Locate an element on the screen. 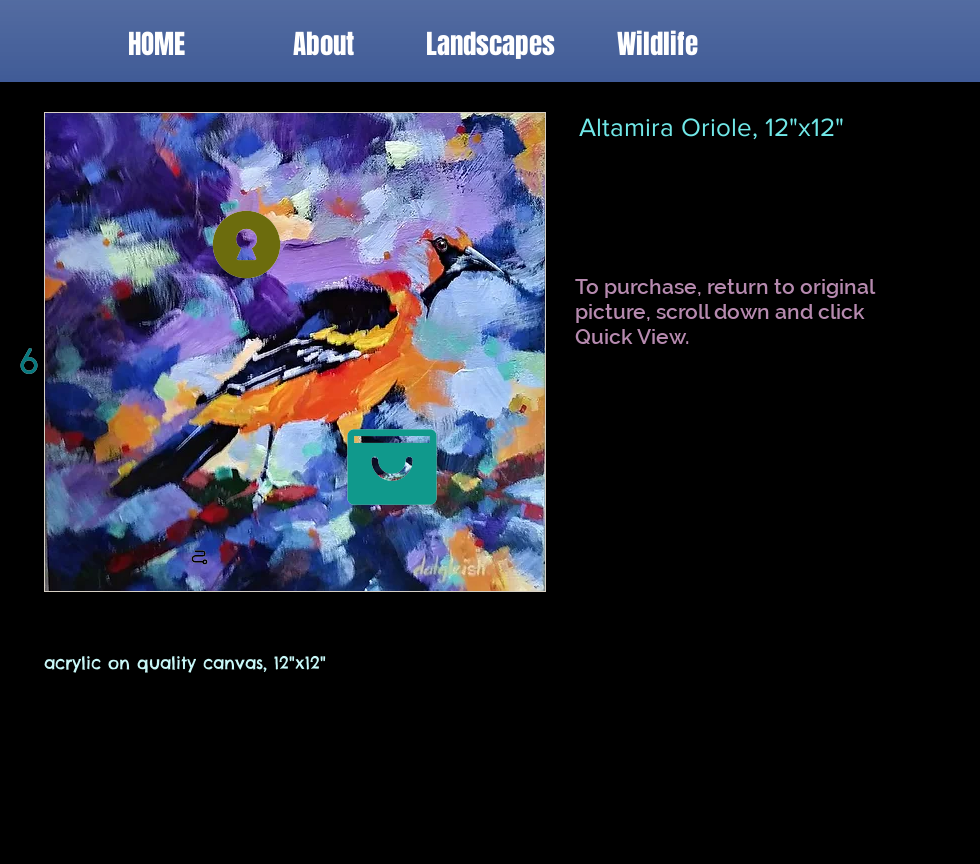  indicates step six in a multi-step process is located at coordinates (29, 361).